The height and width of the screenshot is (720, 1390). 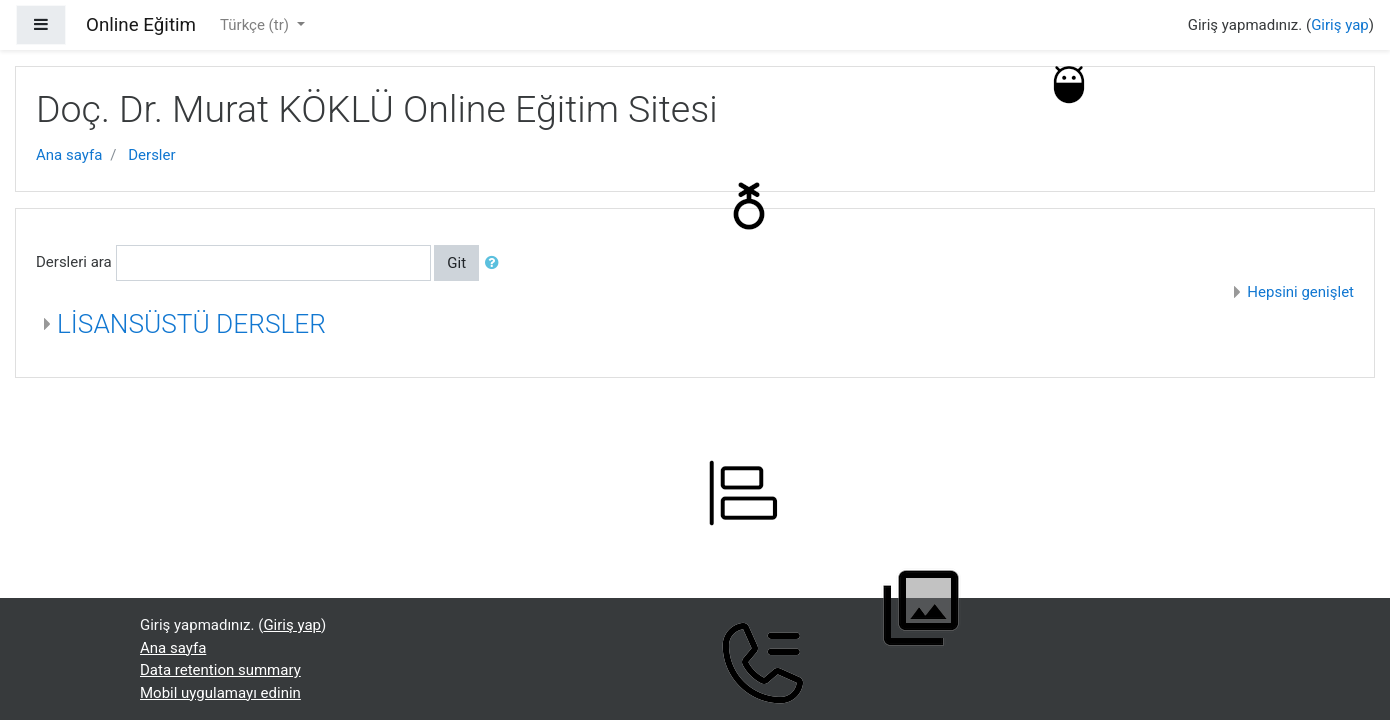 I want to click on android device or app settings, so click(x=1069, y=84).